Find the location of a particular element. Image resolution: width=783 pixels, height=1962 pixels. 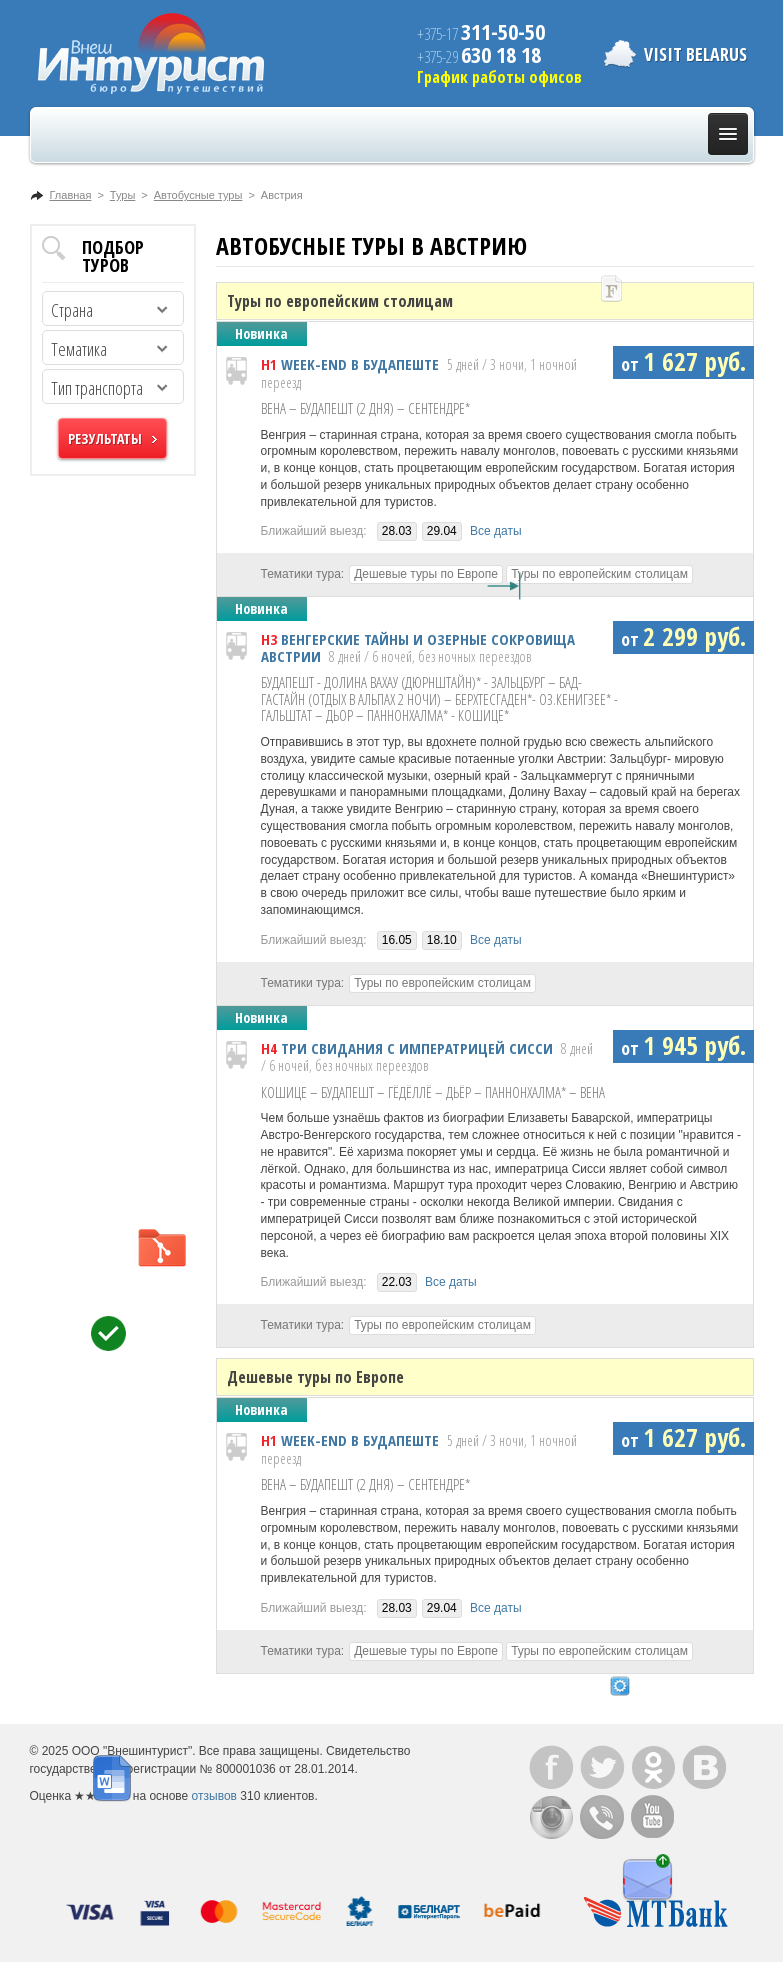

indicates email was successfully sent is located at coordinates (647, 1879).